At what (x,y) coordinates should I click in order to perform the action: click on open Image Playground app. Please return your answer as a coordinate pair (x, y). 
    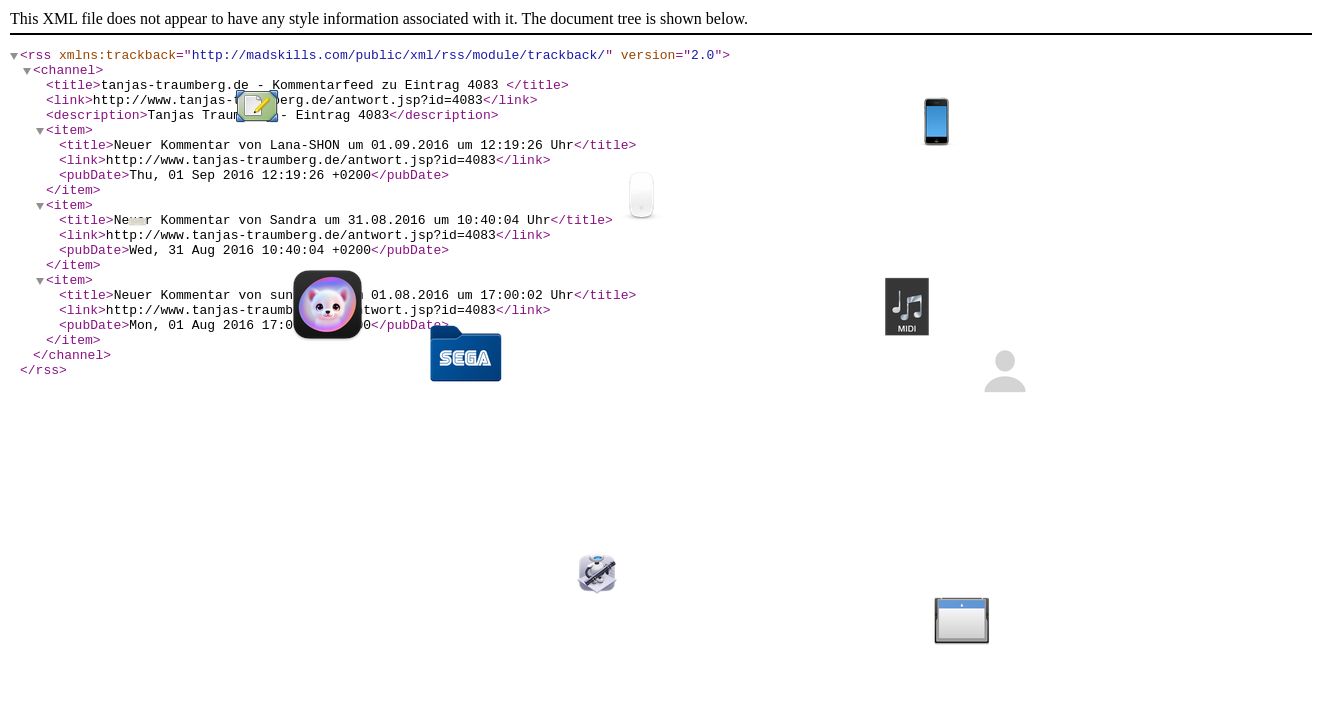
    Looking at the image, I should click on (327, 304).